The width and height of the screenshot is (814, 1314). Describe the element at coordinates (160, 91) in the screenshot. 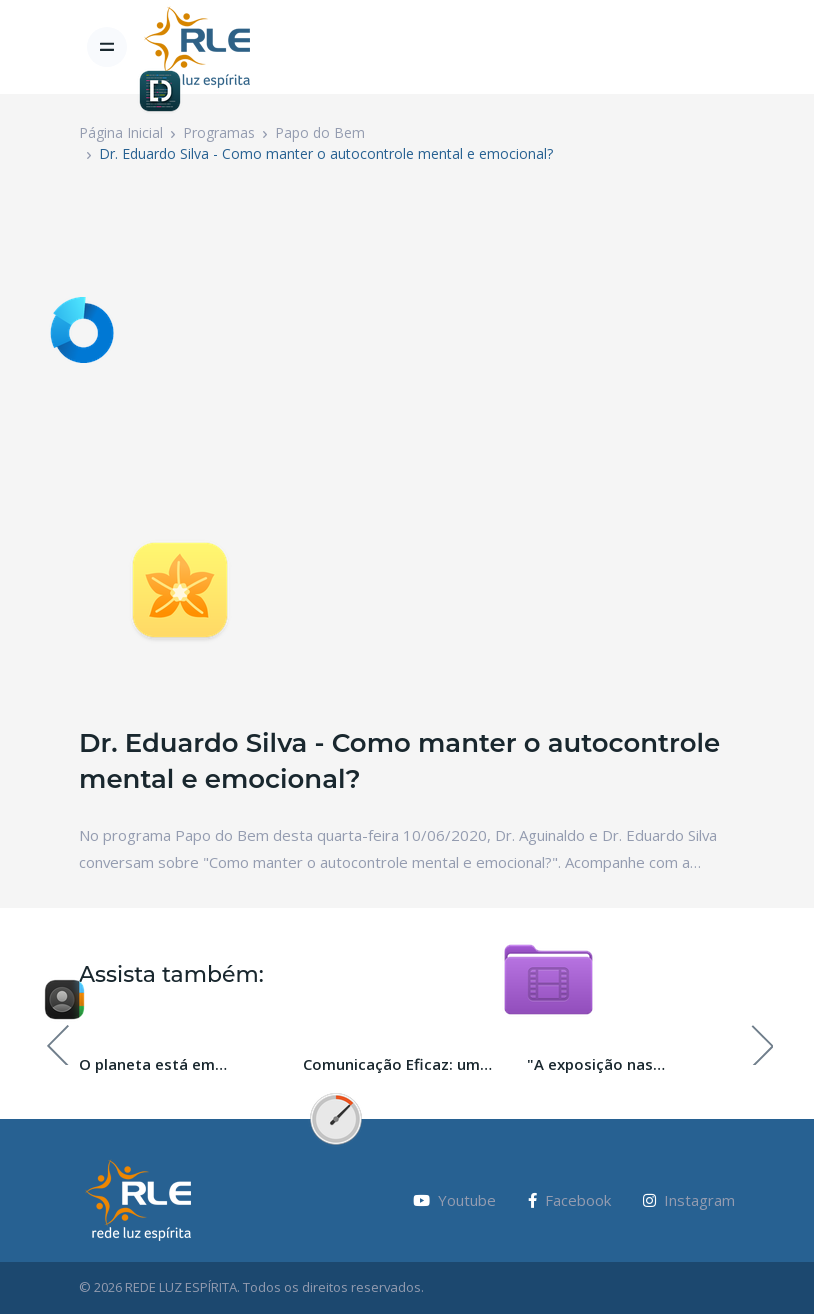

I see `open quickDocs documentation app` at that location.